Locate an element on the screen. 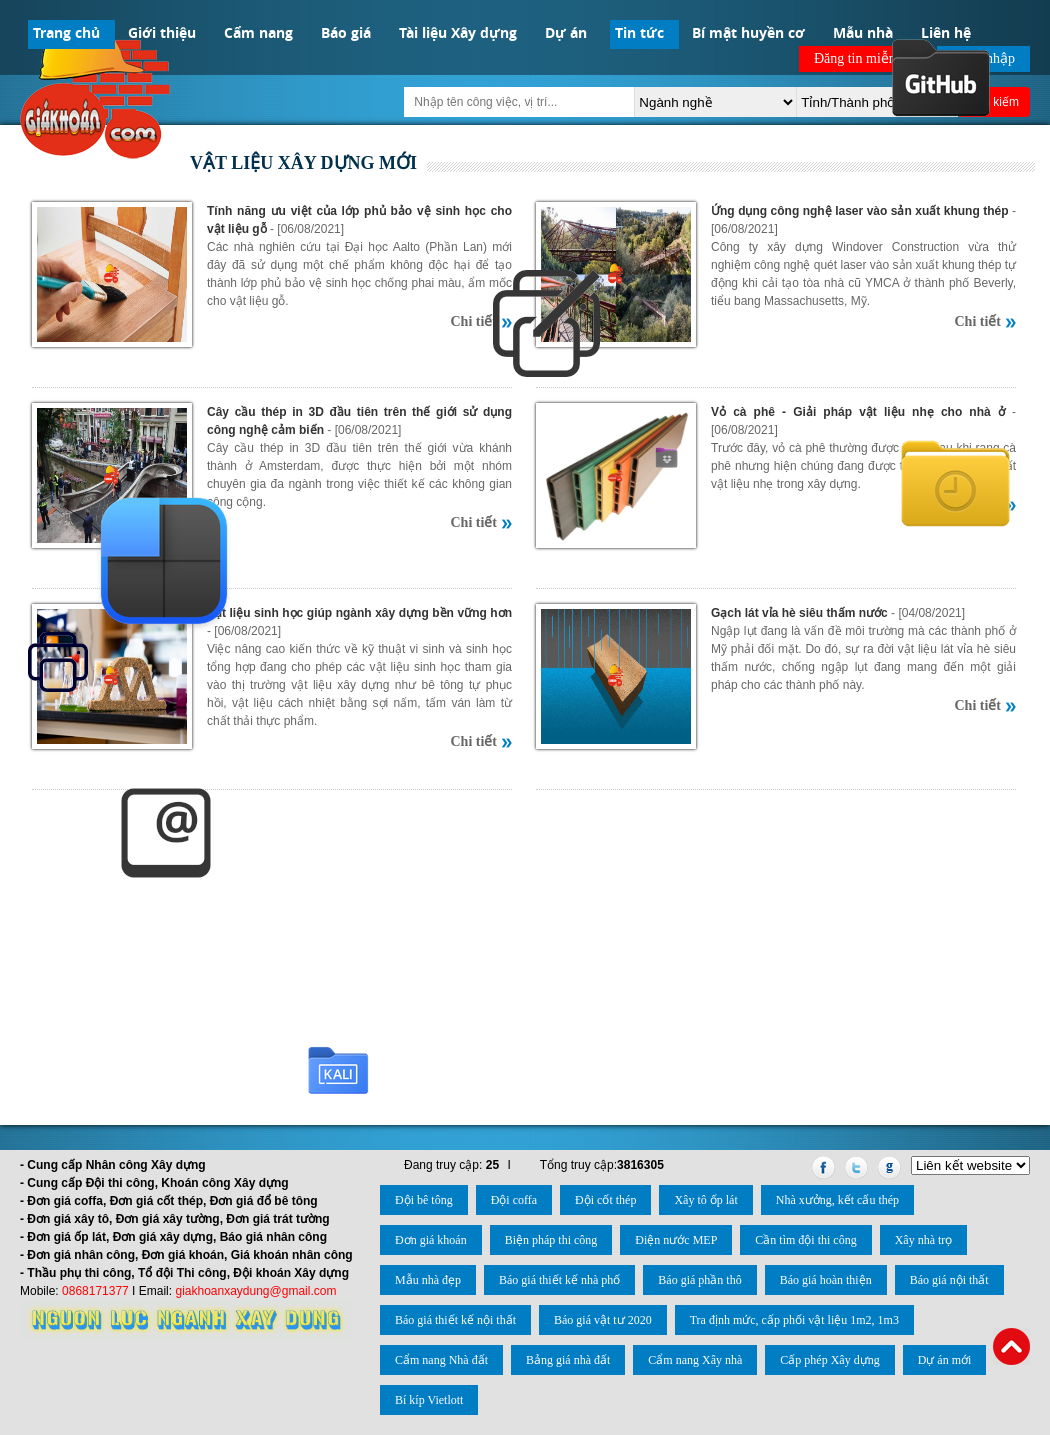 Image resolution: width=1050 pixels, height=1435 pixels. open github repositories folder is located at coordinates (940, 80).